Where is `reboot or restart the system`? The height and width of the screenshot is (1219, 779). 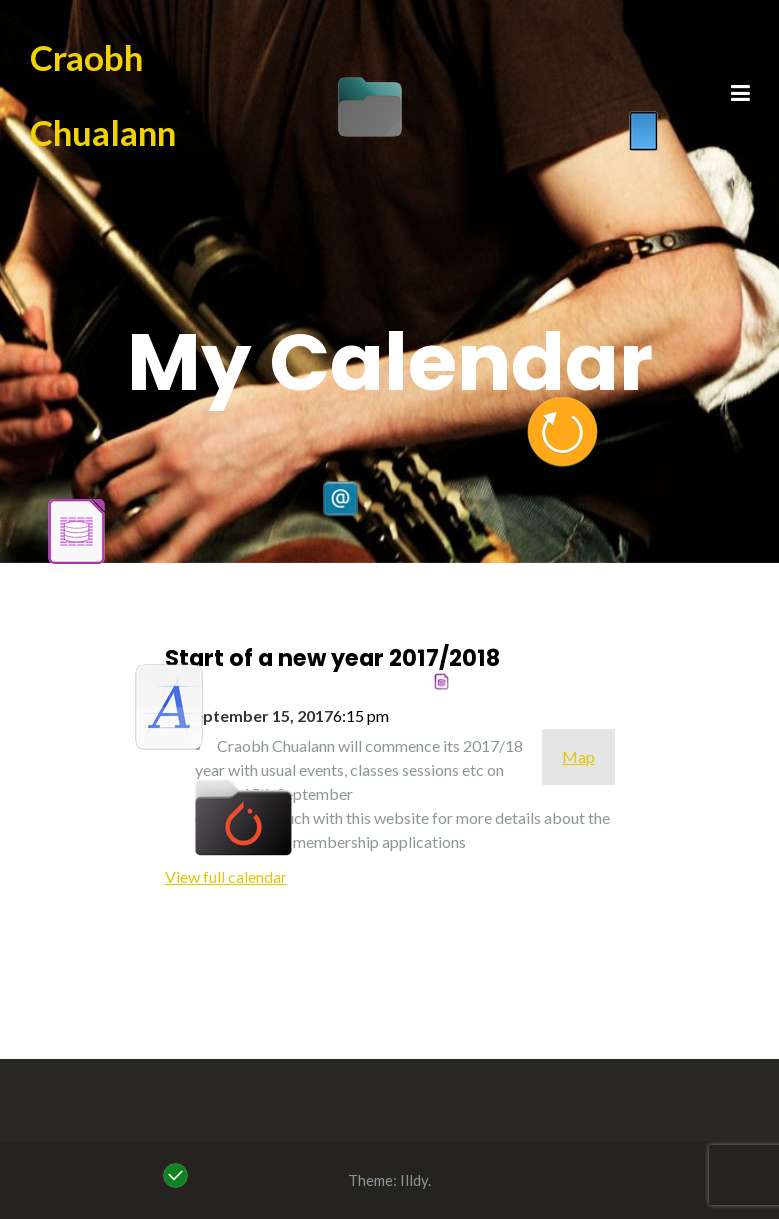
reboot or restart the system is located at coordinates (562, 431).